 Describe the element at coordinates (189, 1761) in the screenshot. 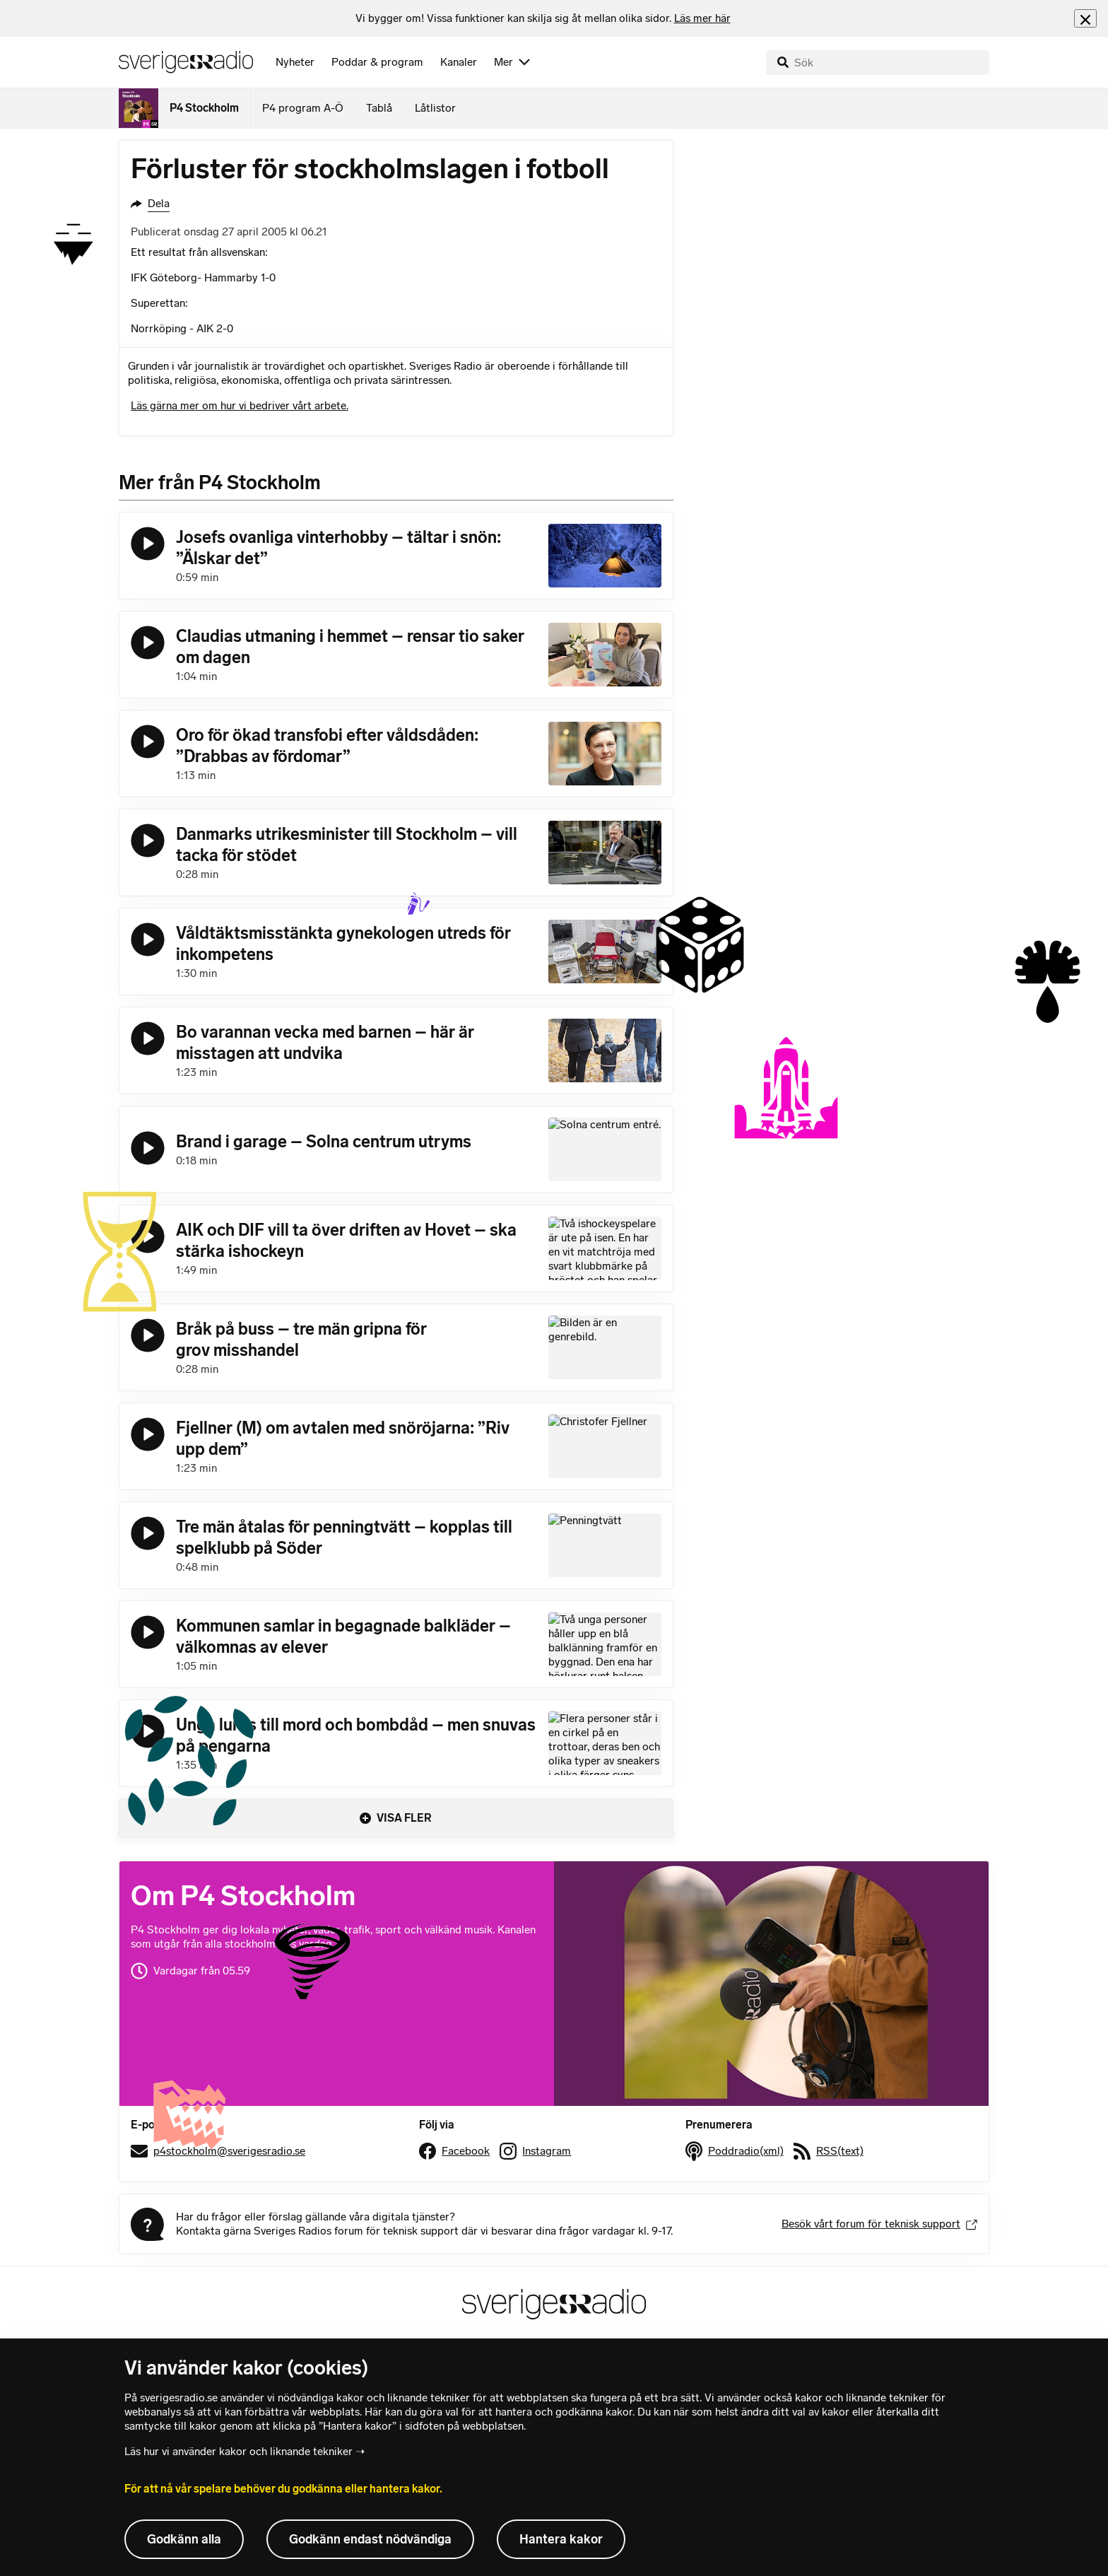

I see `sesame seeds ingredient or allergen indicator` at that location.